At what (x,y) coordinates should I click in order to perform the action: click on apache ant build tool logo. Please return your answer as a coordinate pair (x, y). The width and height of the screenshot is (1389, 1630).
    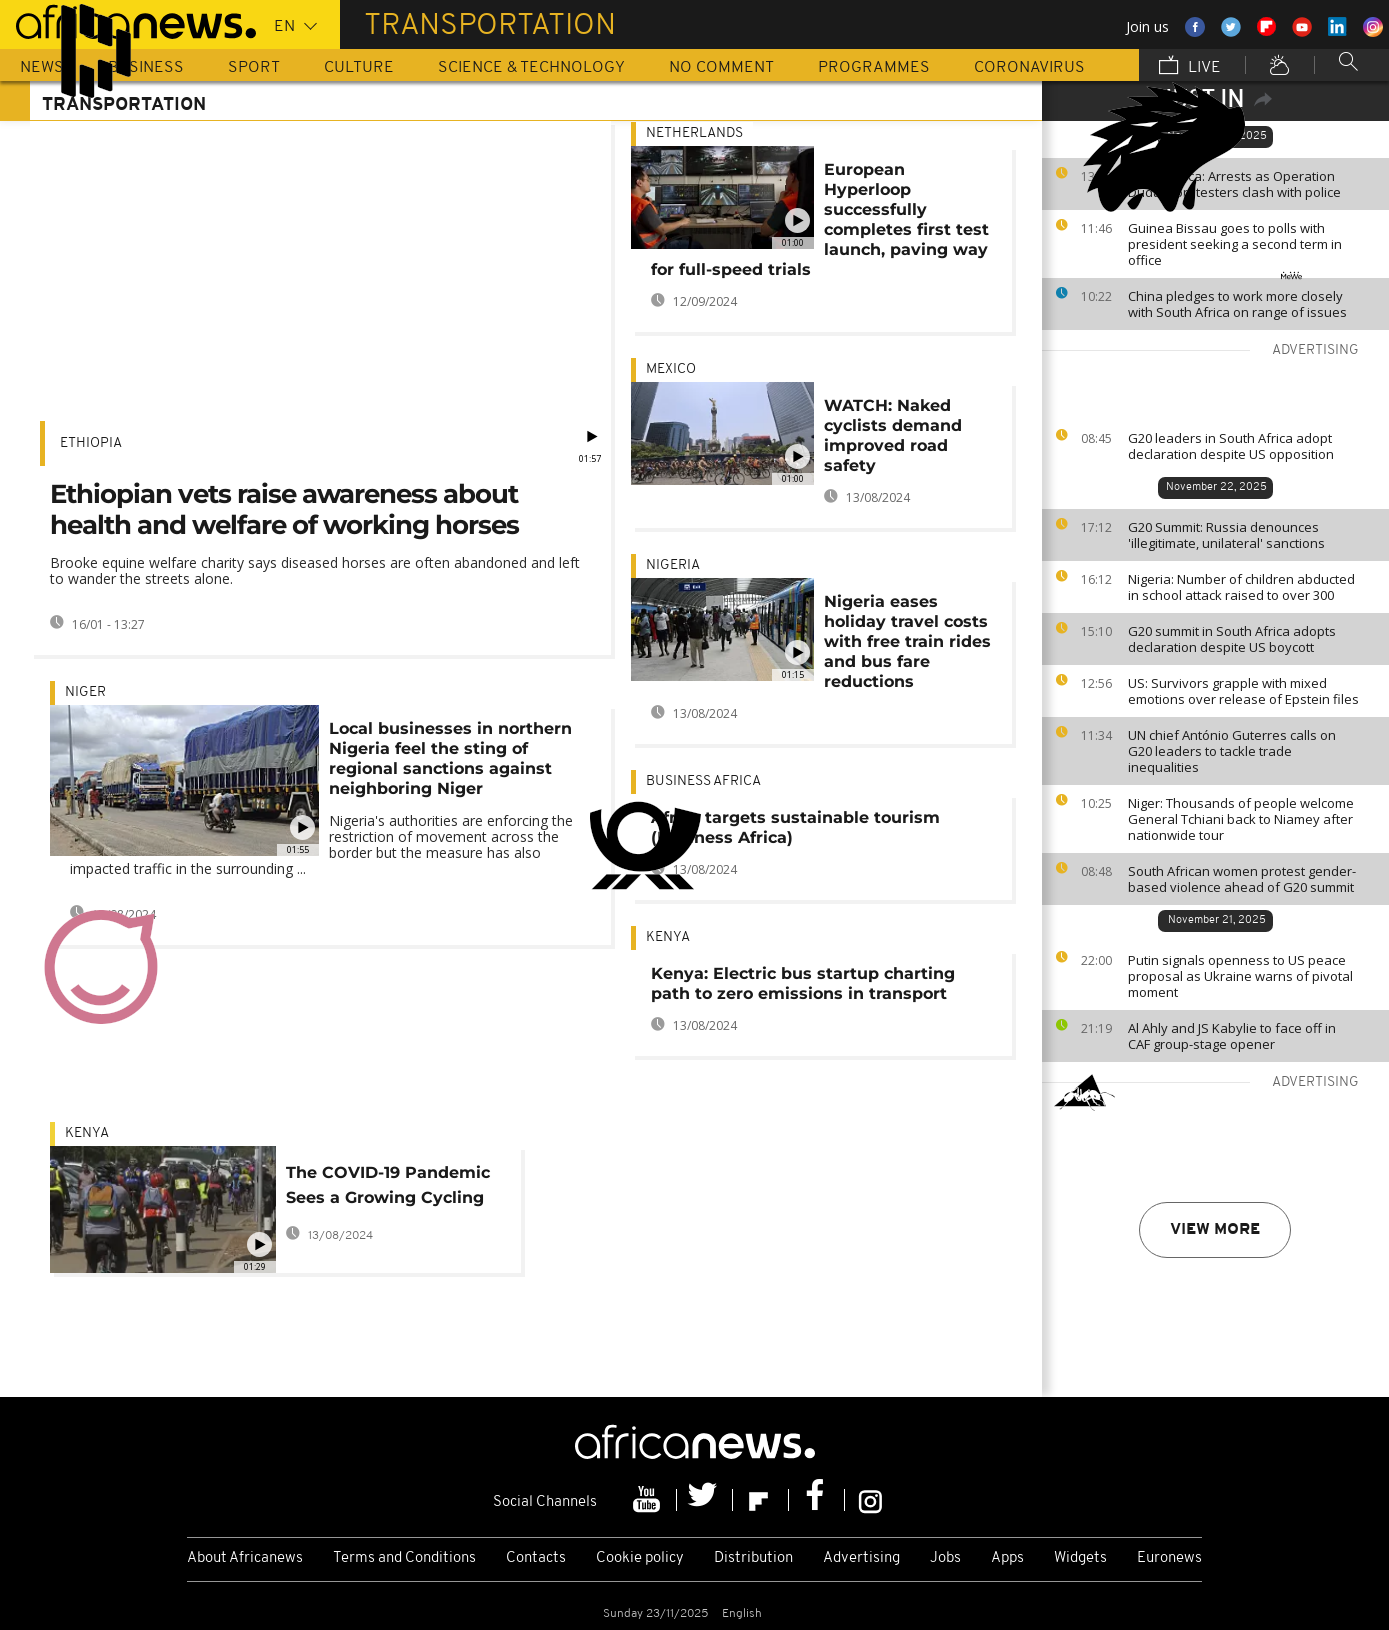
    Looking at the image, I should click on (1084, 1092).